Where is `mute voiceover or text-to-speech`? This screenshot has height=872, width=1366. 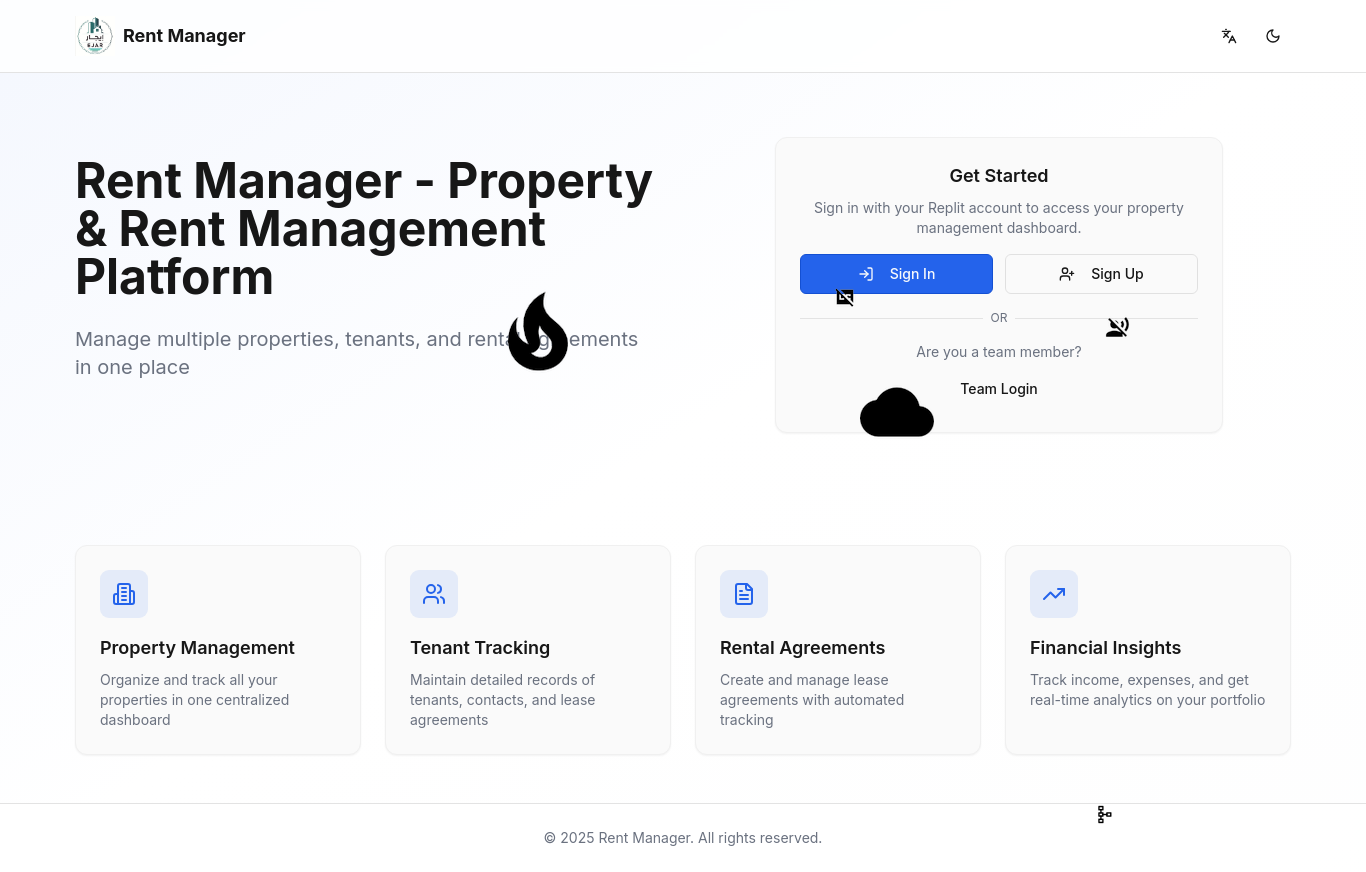 mute voiceover or text-to-speech is located at coordinates (1117, 327).